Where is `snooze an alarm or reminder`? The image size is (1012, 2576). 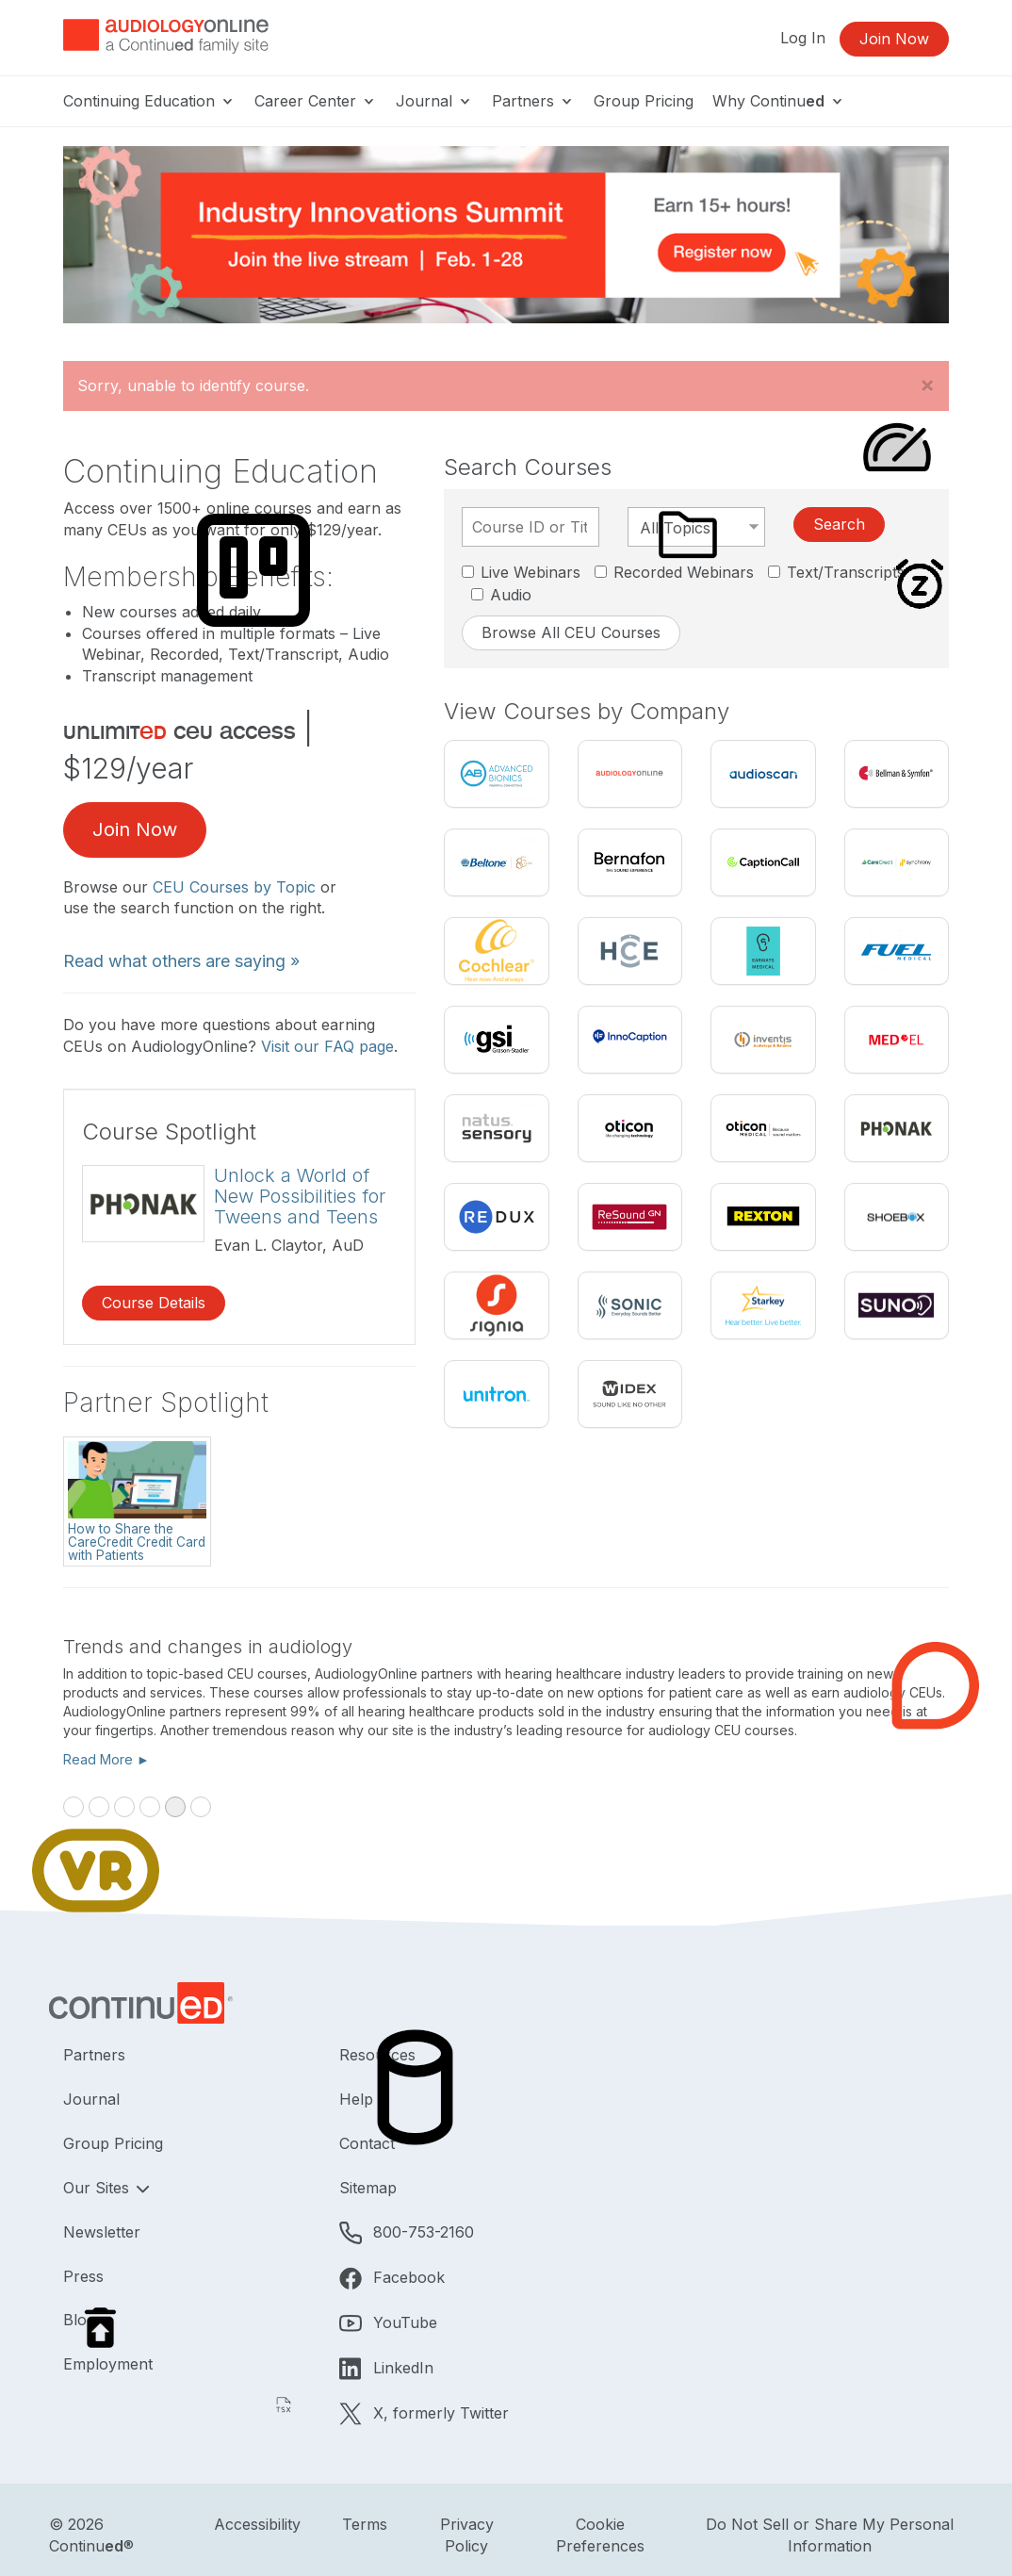 snooze an alarm or reminder is located at coordinates (920, 583).